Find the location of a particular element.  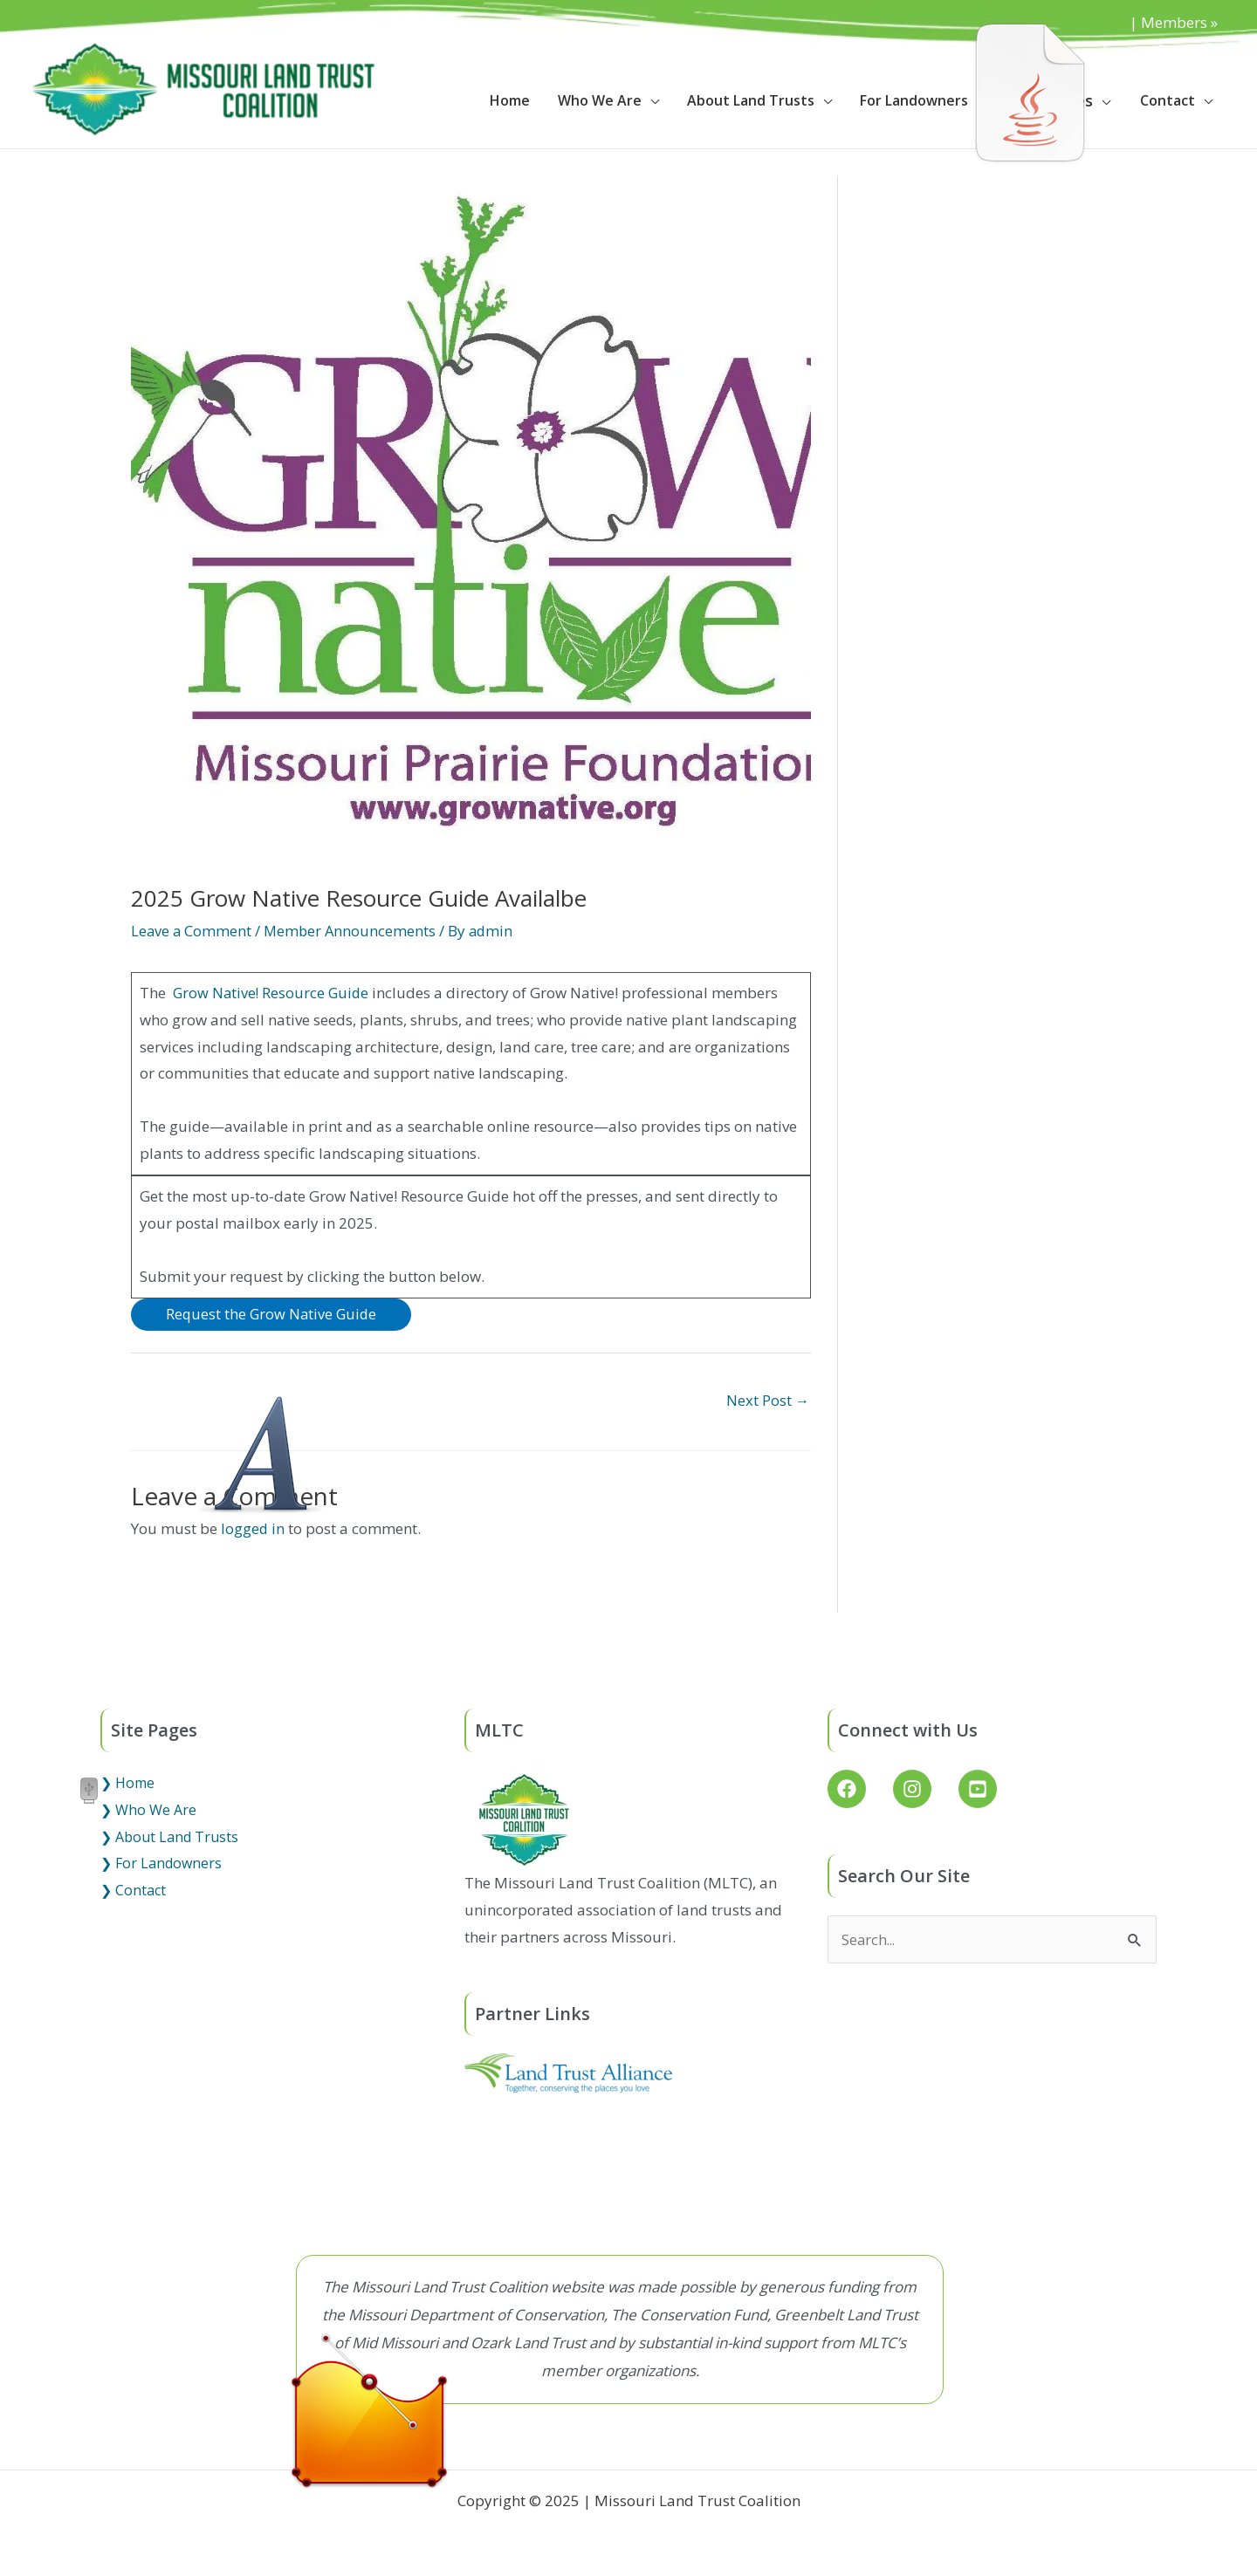

java source code file is located at coordinates (1030, 92).